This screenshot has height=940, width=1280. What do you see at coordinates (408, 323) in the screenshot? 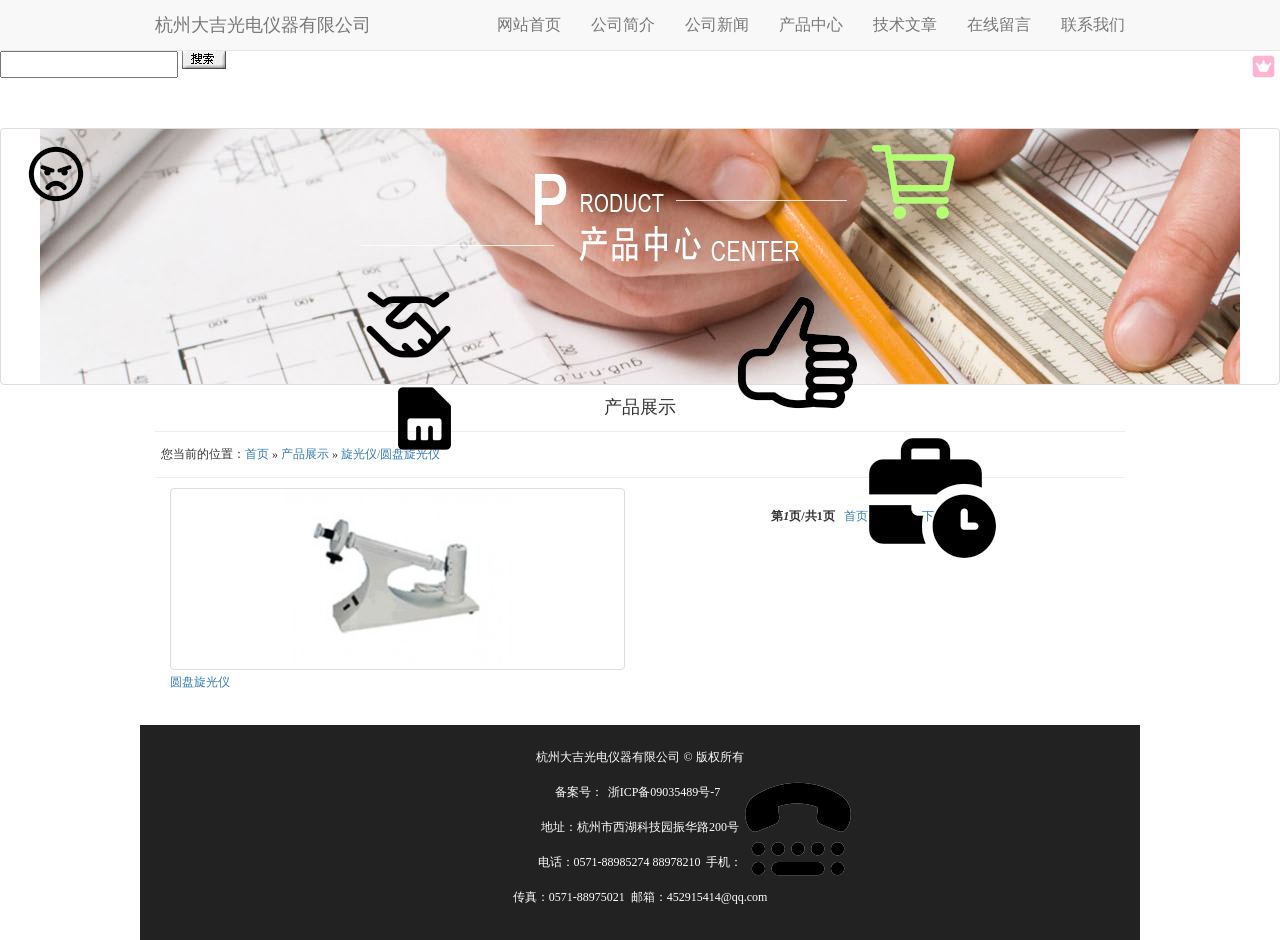
I see `initiate a partnership or collaboration` at bounding box center [408, 323].